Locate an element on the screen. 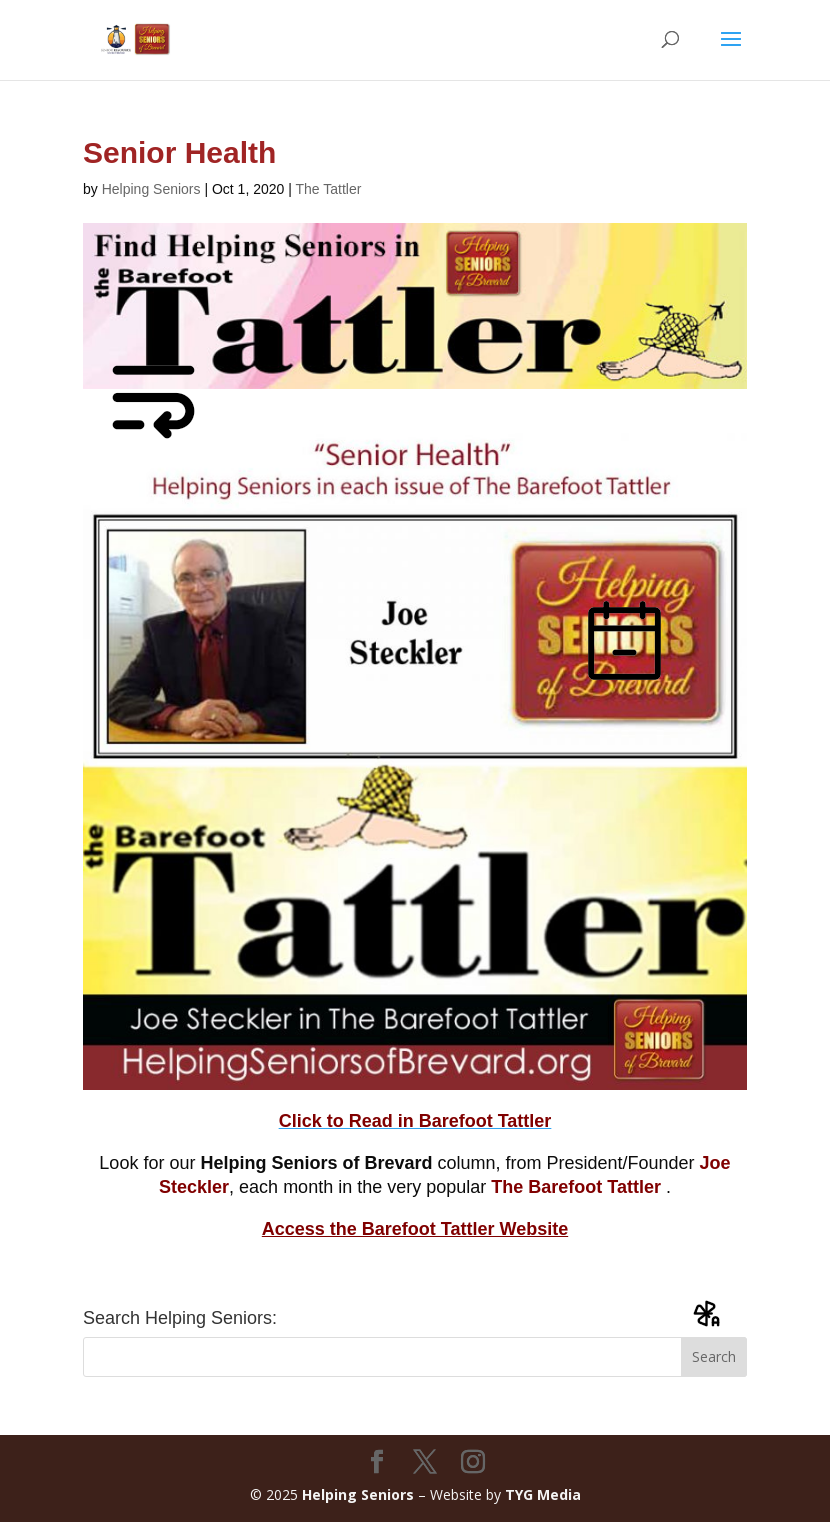 The height and width of the screenshot is (1522, 830). toggle text wrapping in a document or editor is located at coordinates (153, 397).